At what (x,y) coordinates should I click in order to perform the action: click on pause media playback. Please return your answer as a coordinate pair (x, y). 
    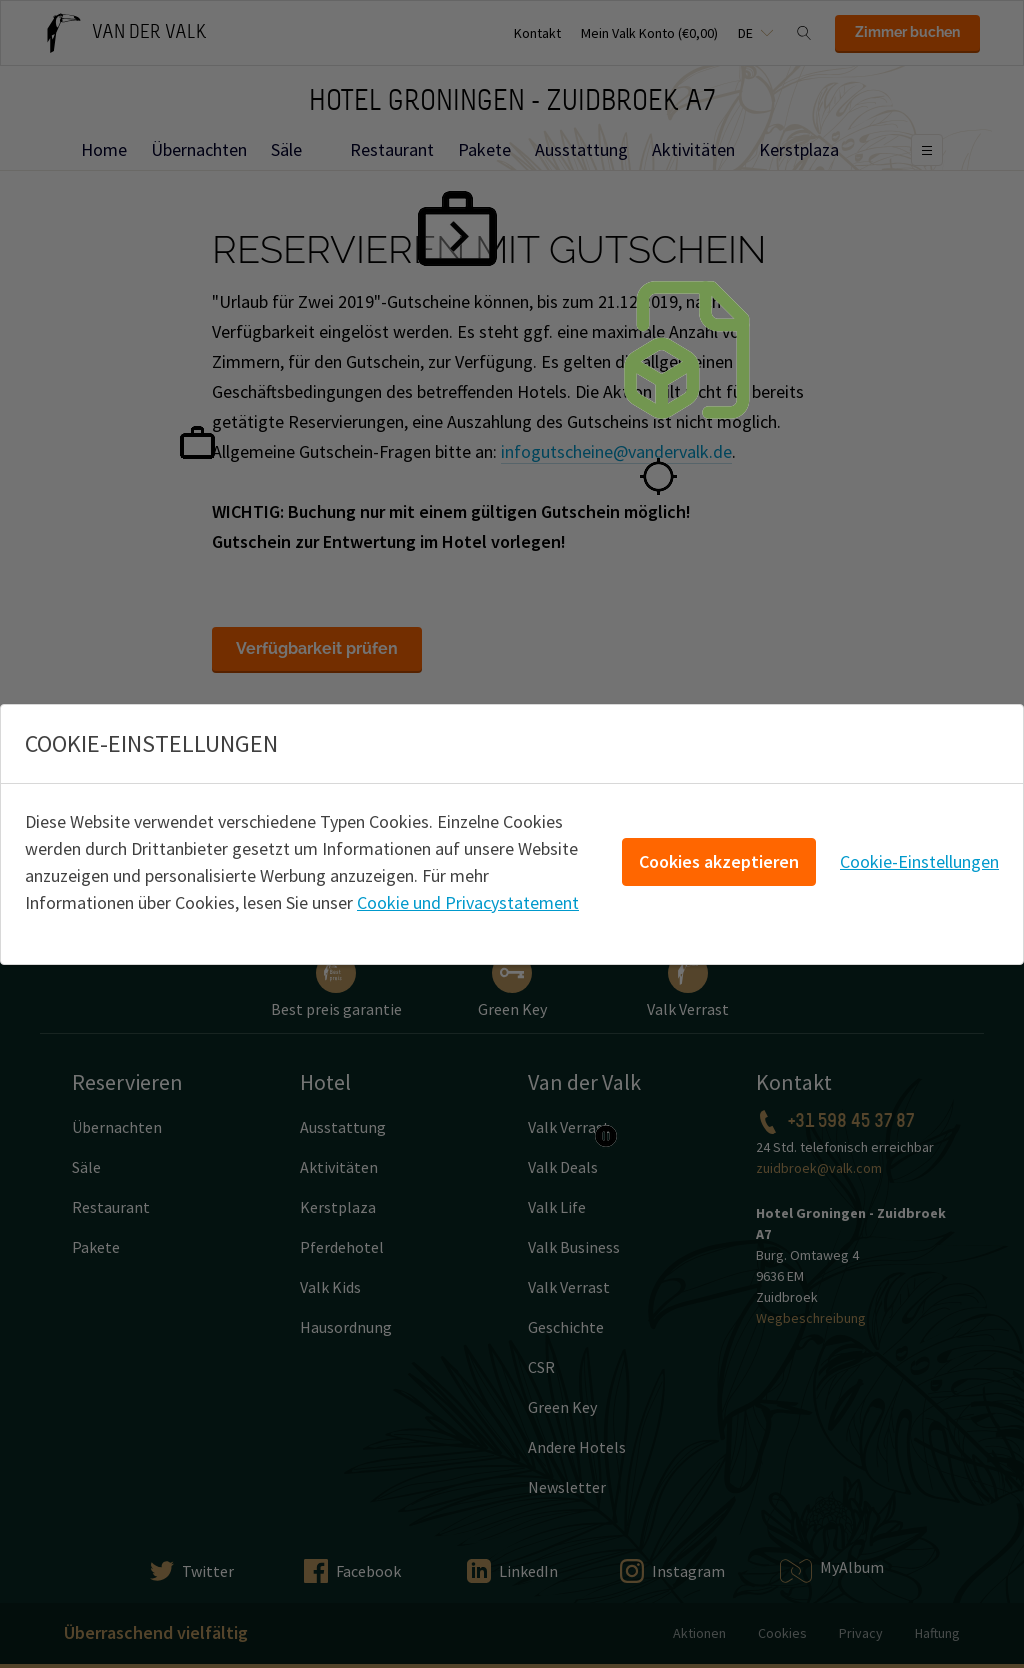
    Looking at the image, I should click on (606, 1136).